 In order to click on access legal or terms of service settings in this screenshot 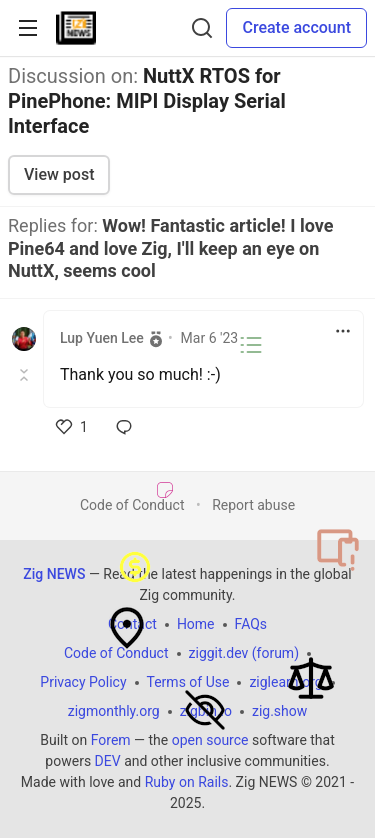, I will do `click(311, 678)`.